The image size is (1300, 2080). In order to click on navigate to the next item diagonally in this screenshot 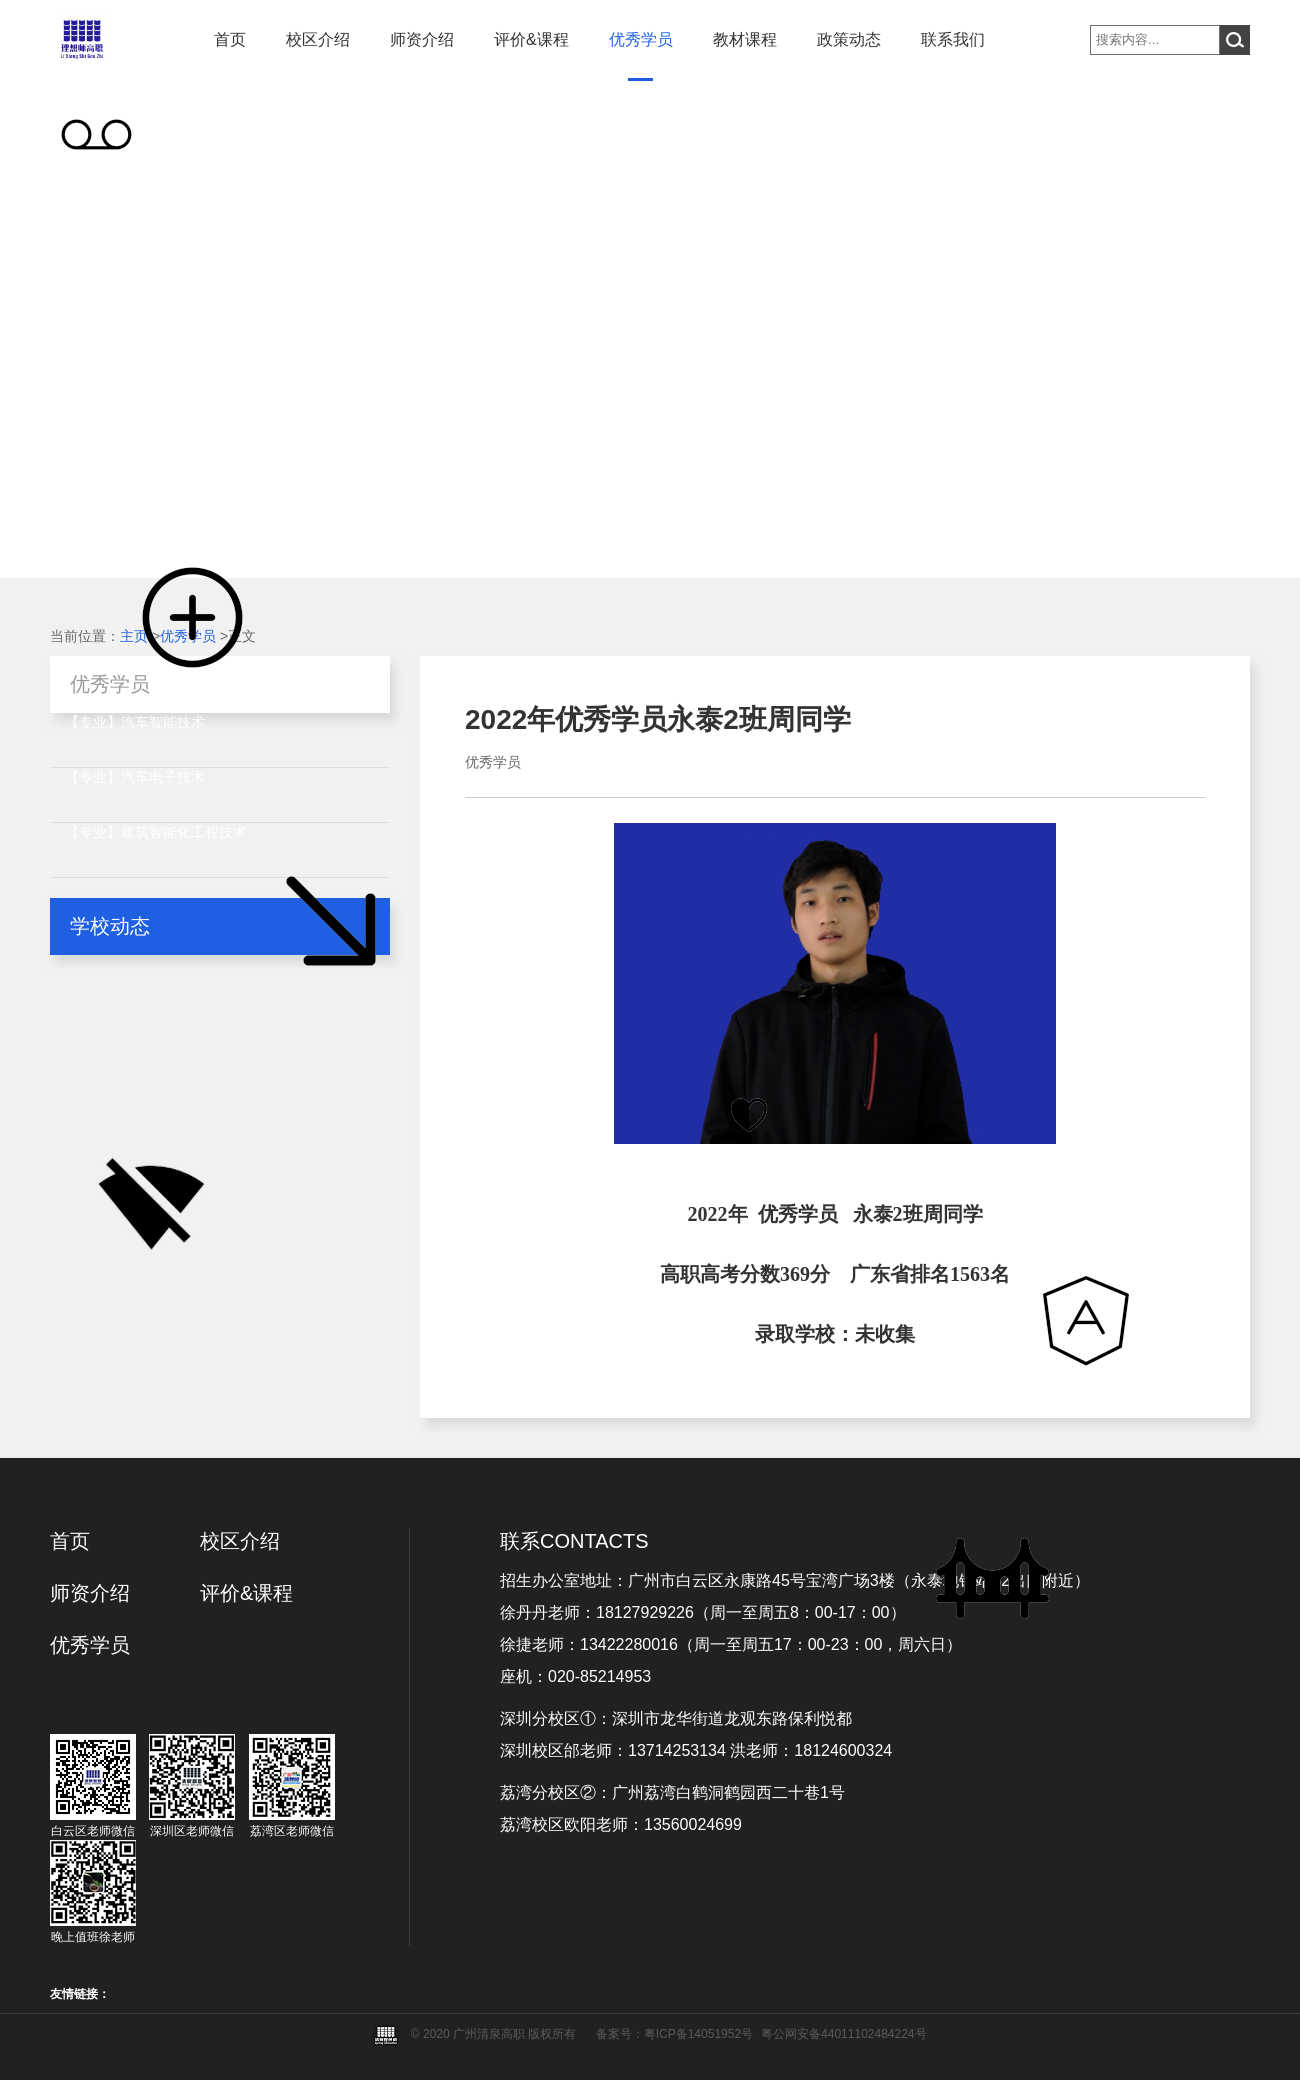, I will do `click(327, 917)`.